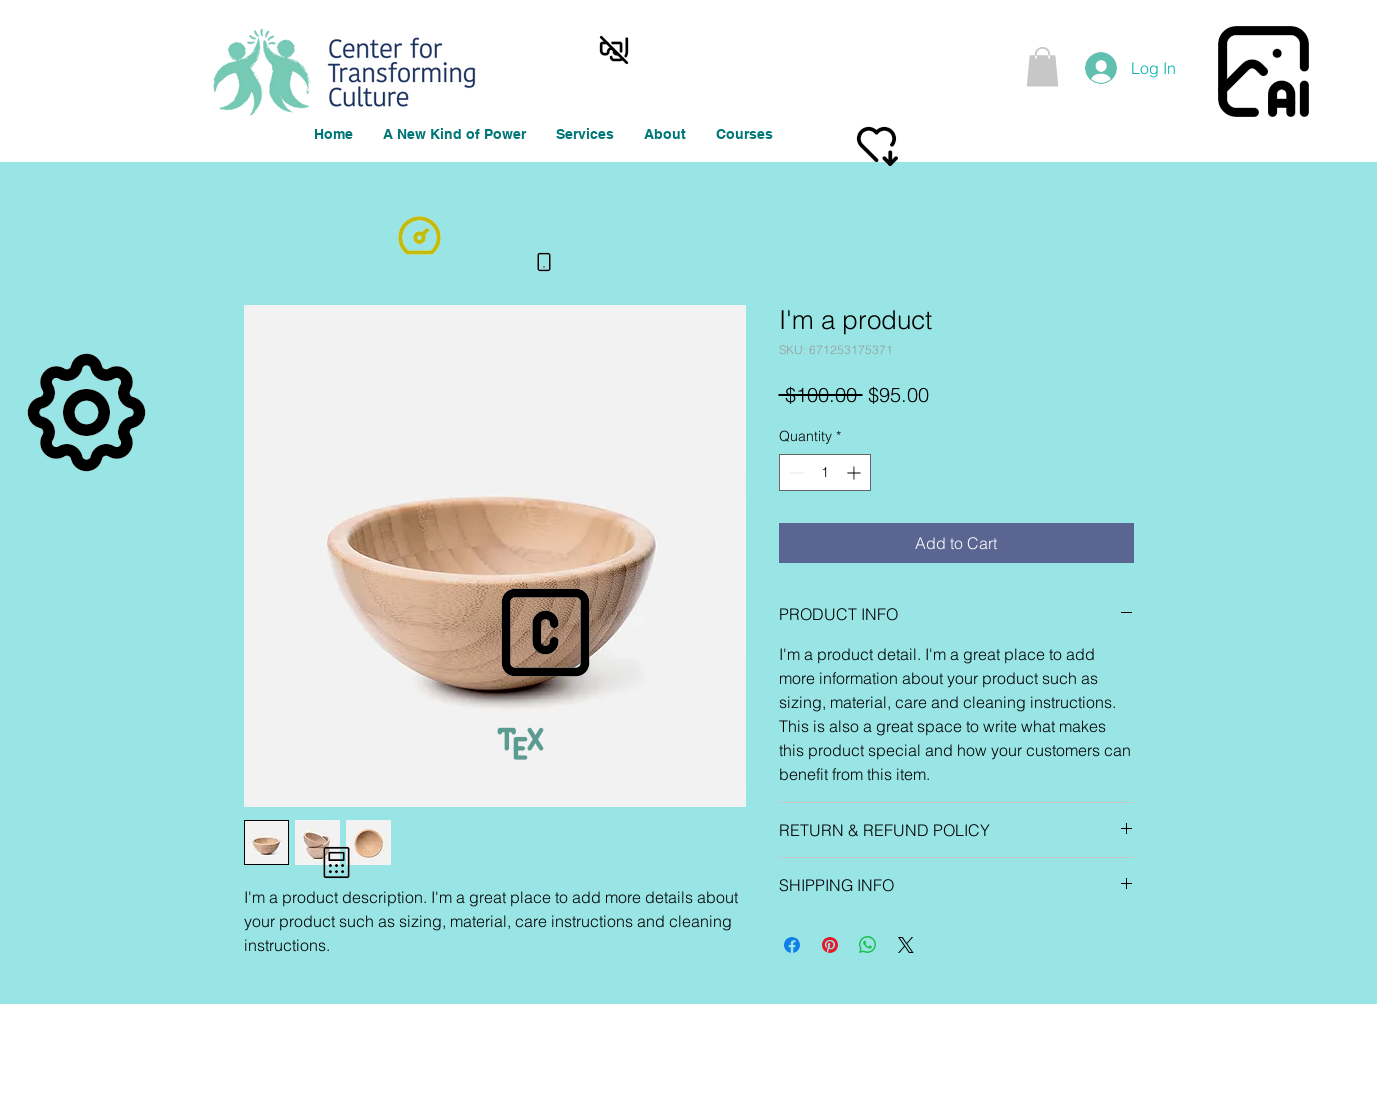 Image resolution: width=1377 pixels, height=1104 pixels. I want to click on enhance photo with AI tools, so click(1263, 71).